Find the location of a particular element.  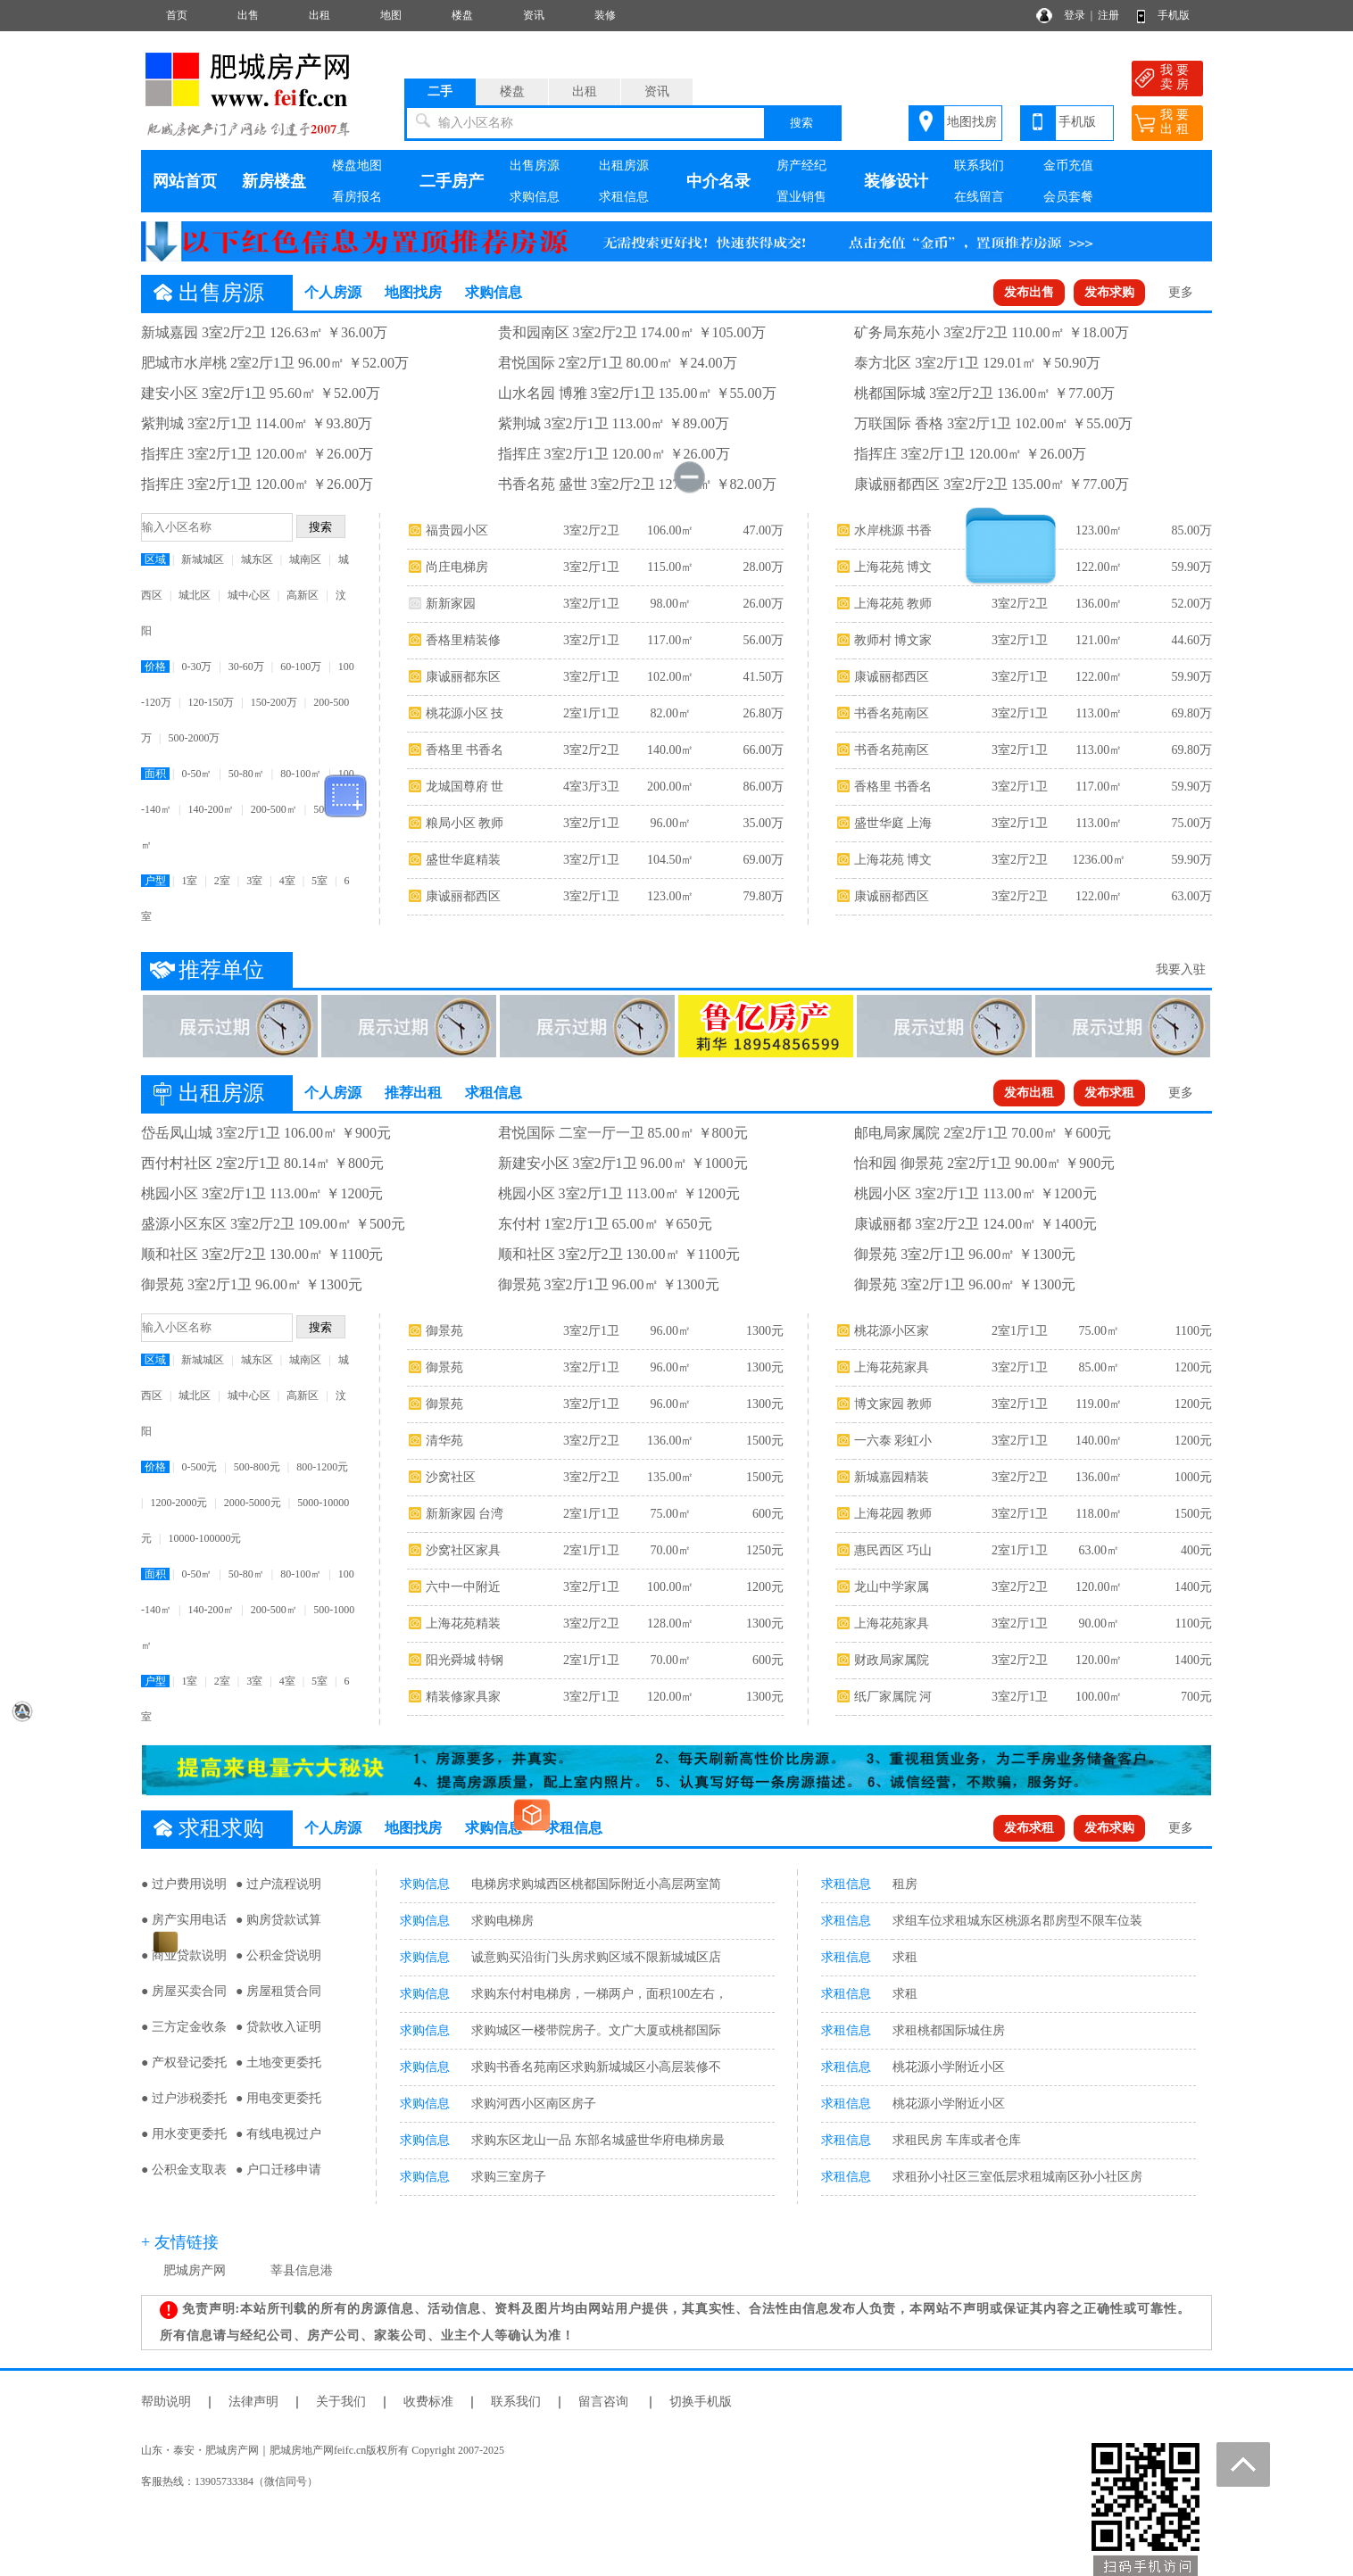

open the folder app to browse files is located at coordinates (1010, 544).